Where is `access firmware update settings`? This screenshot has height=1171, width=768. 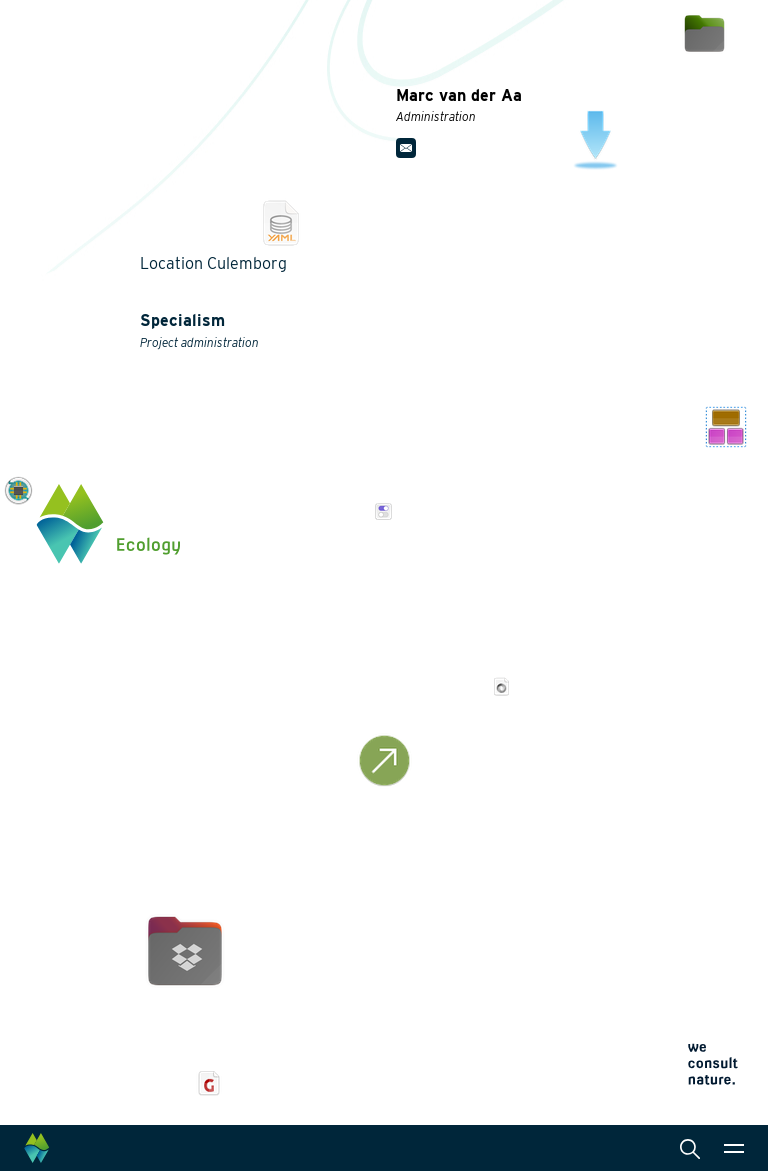 access firmware update settings is located at coordinates (18, 490).